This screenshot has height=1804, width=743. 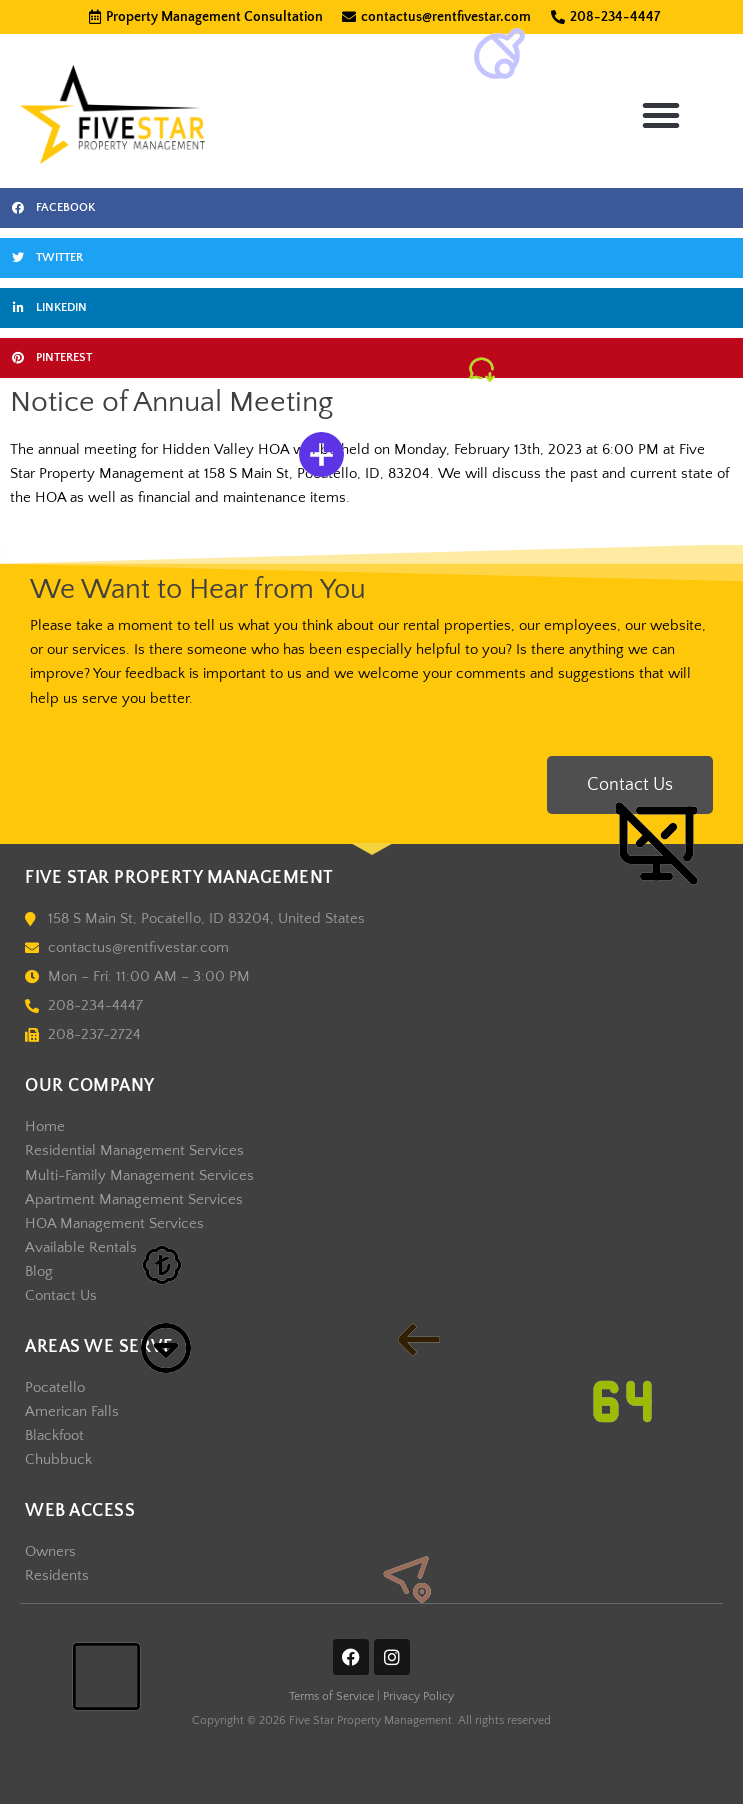 What do you see at coordinates (321, 454) in the screenshot?
I see `add a new item` at bounding box center [321, 454].